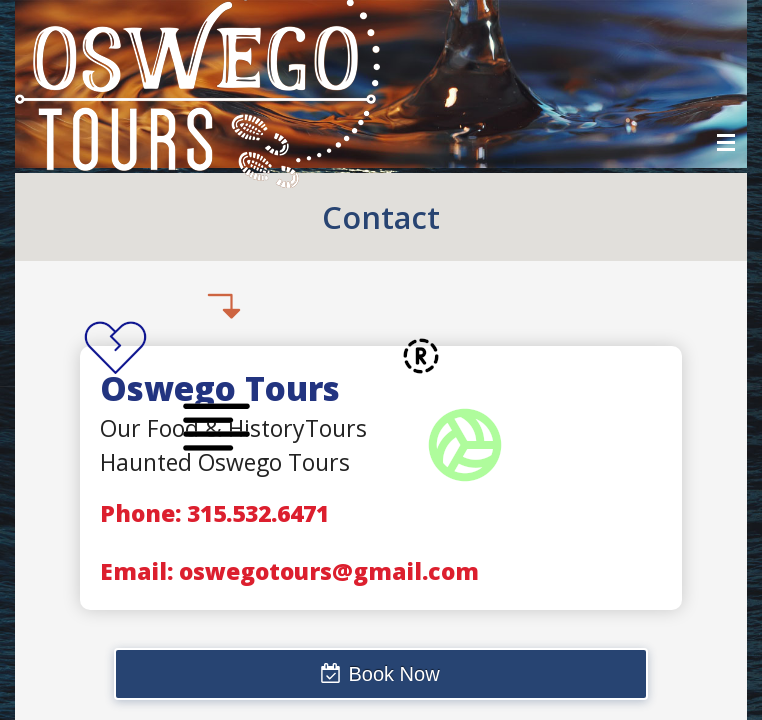 The image size is (762, 720). Describe the element at coordinates (224, 305) in the screenshot. I see `move item right then down` at that location.